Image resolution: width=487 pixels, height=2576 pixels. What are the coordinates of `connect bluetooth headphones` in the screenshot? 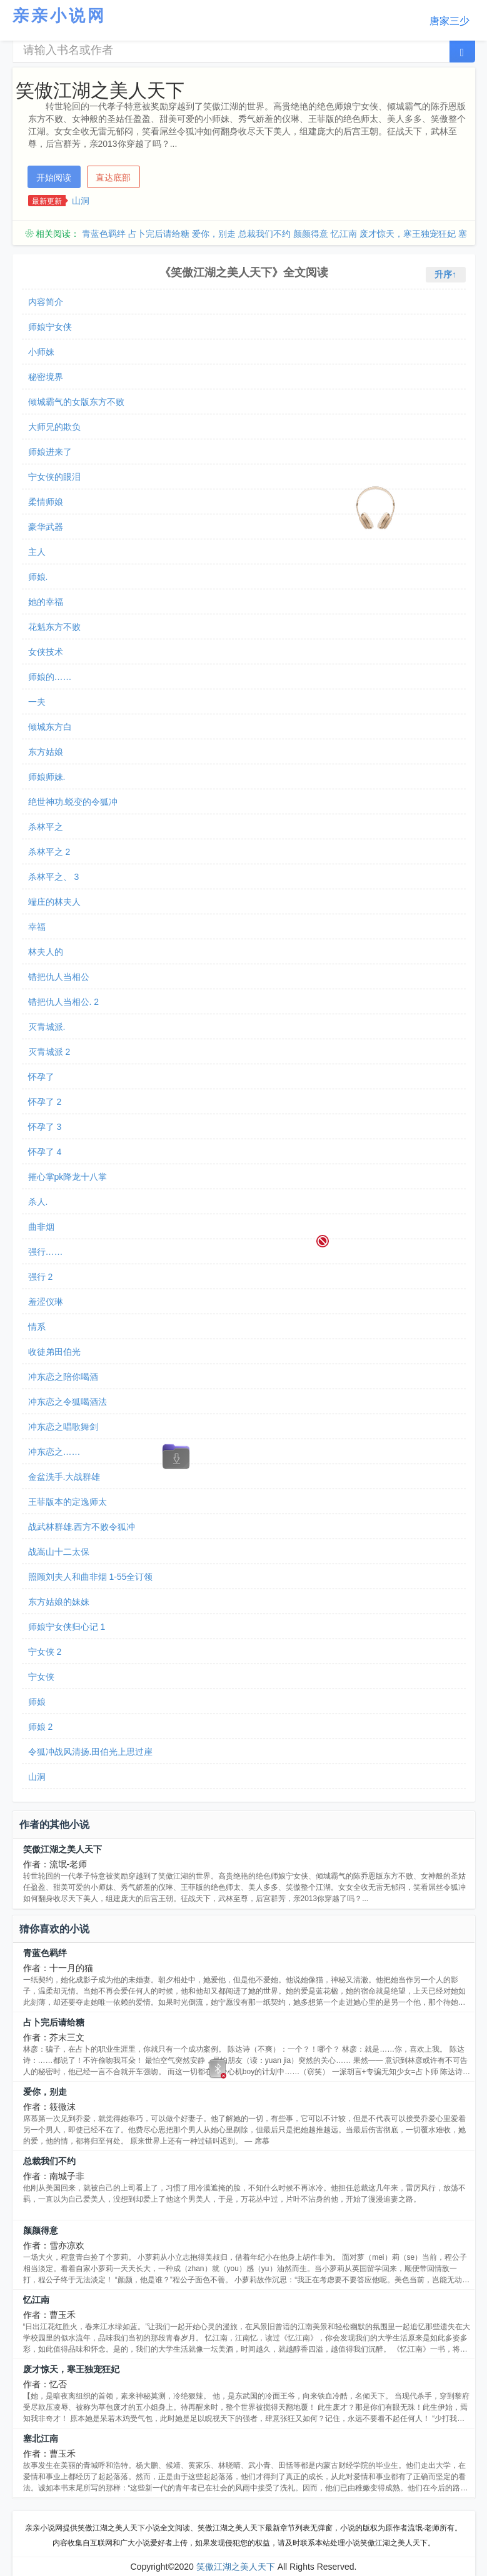 It's located at (375, 507).